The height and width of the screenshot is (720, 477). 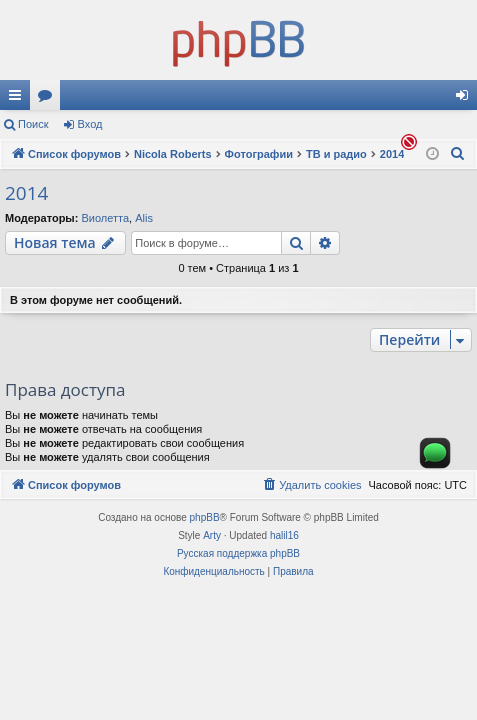 What do you see at coordinates (409, 142) in the screenshot?
I see `delete selected email message` at bounding box center [409, 142].